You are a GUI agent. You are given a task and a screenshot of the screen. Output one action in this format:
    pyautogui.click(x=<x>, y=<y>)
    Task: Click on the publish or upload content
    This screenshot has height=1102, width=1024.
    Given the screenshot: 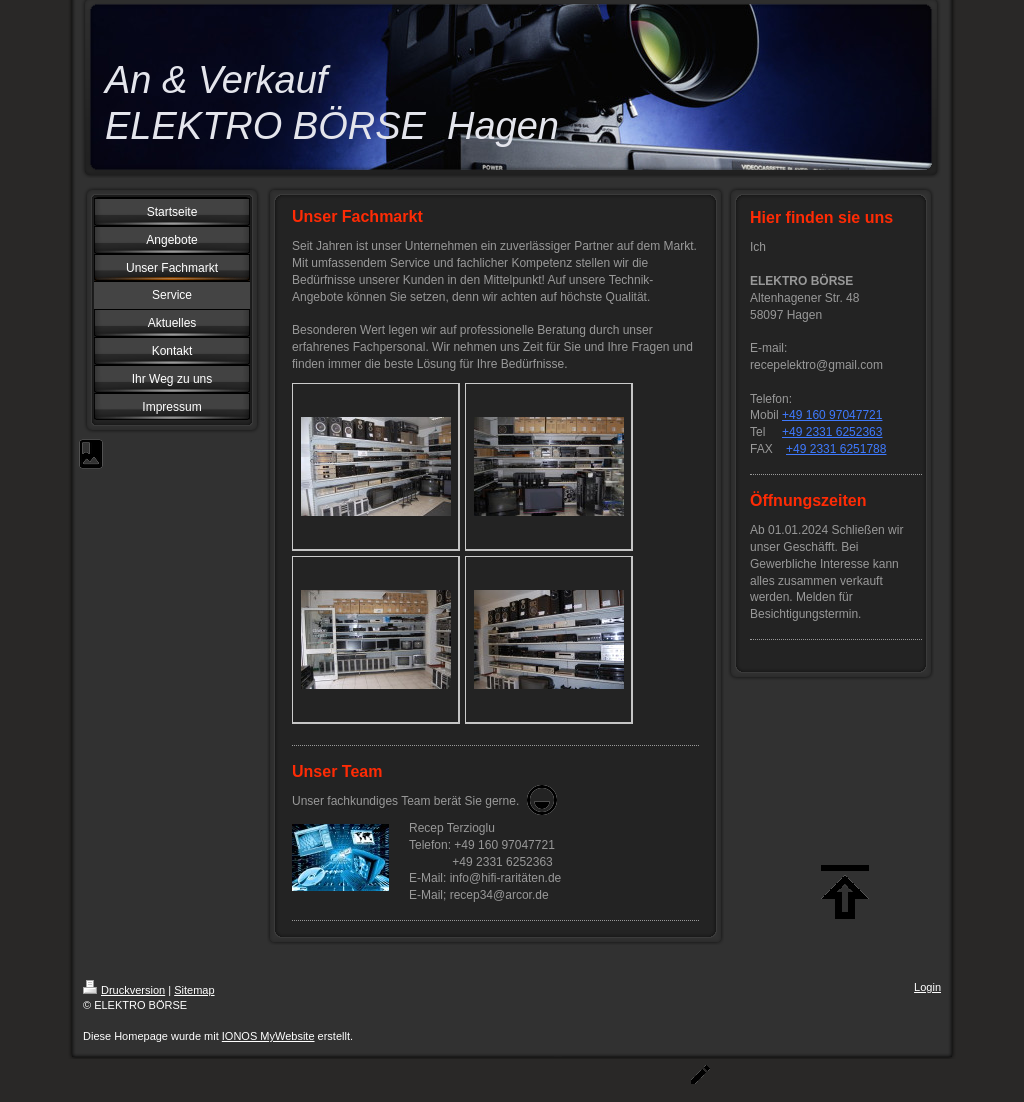 What is the action you would take?
    pyautogui.click(x=845, y=892)
    